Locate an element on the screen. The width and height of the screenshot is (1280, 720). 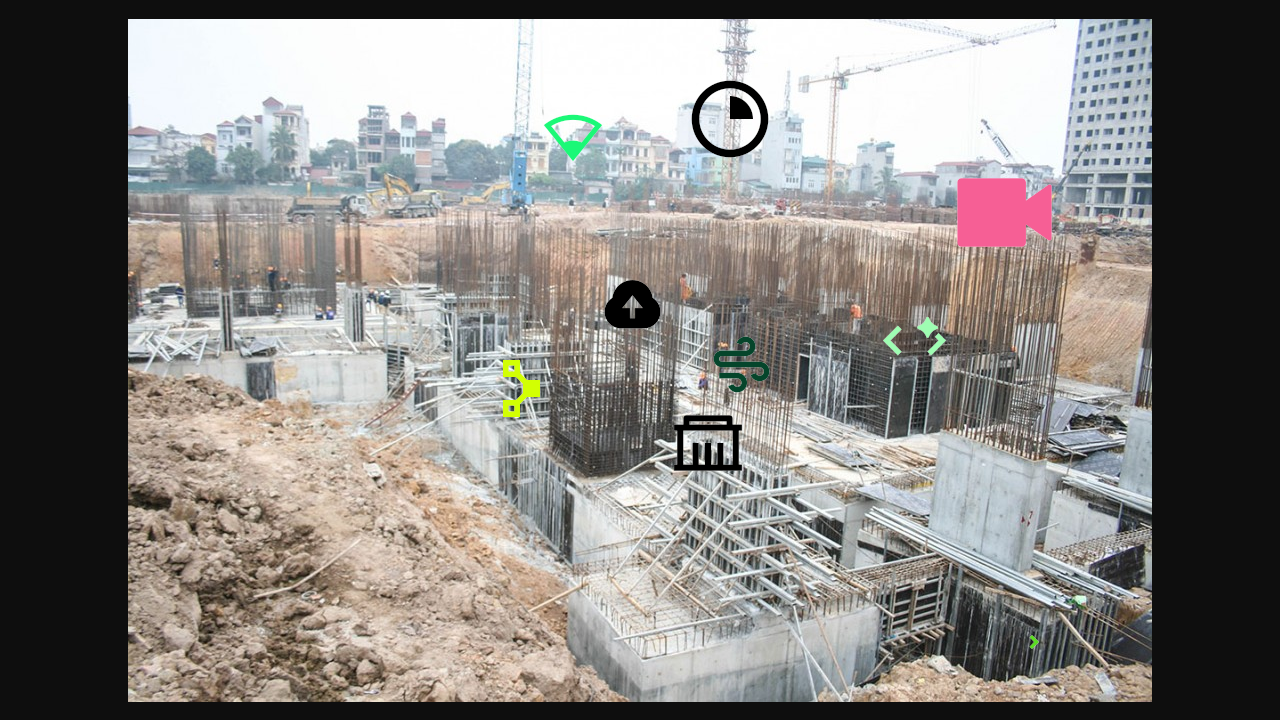
puppet configuration management tool logo is located at coordinates (521, 388).